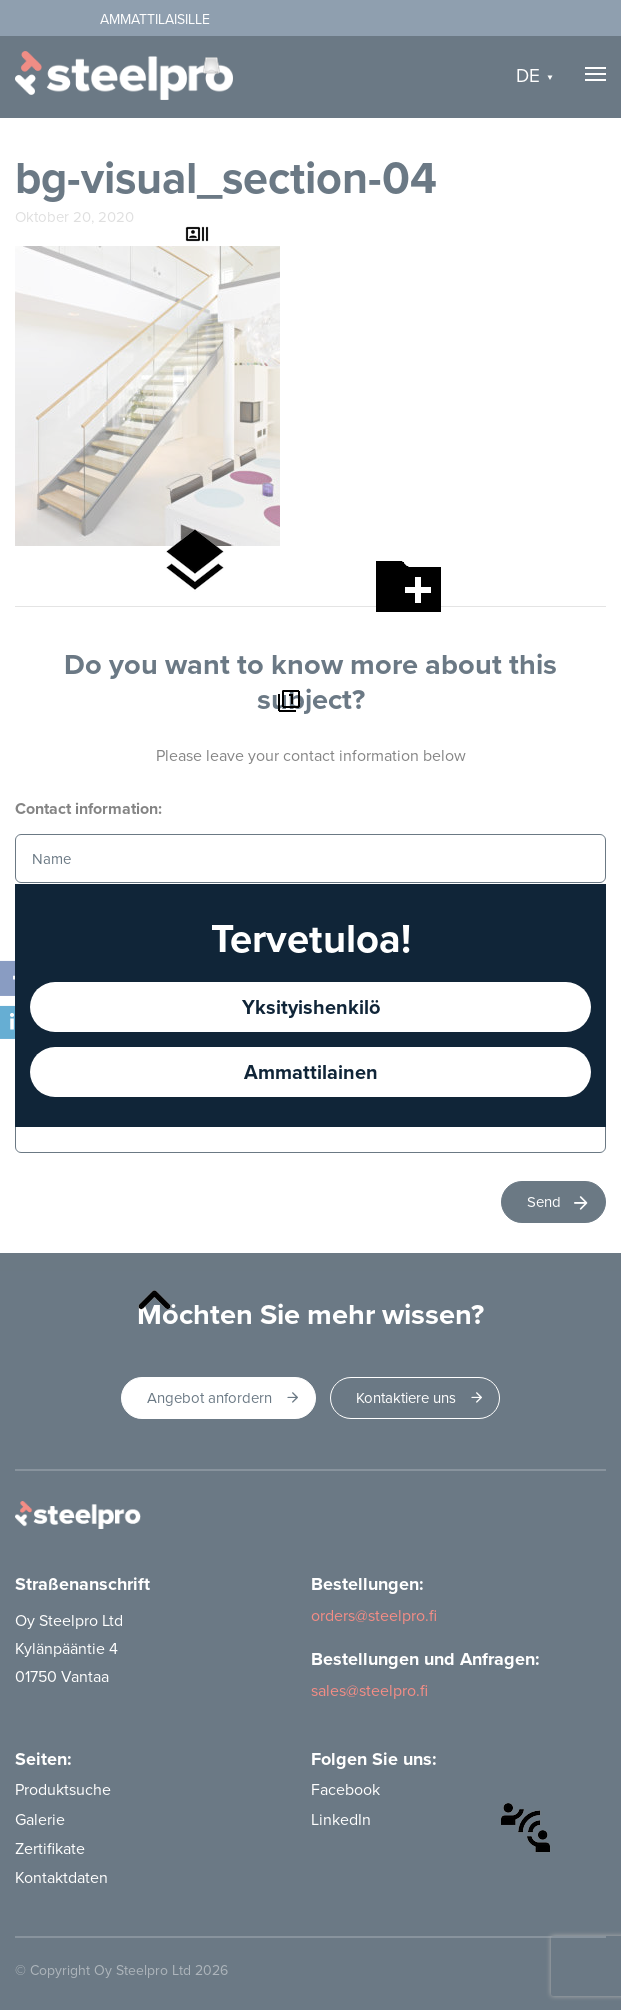  What do you see at coordinates (525, 1827) in the screenshot?
I see `connect with others remotely` at bounding box center [525, 1827].